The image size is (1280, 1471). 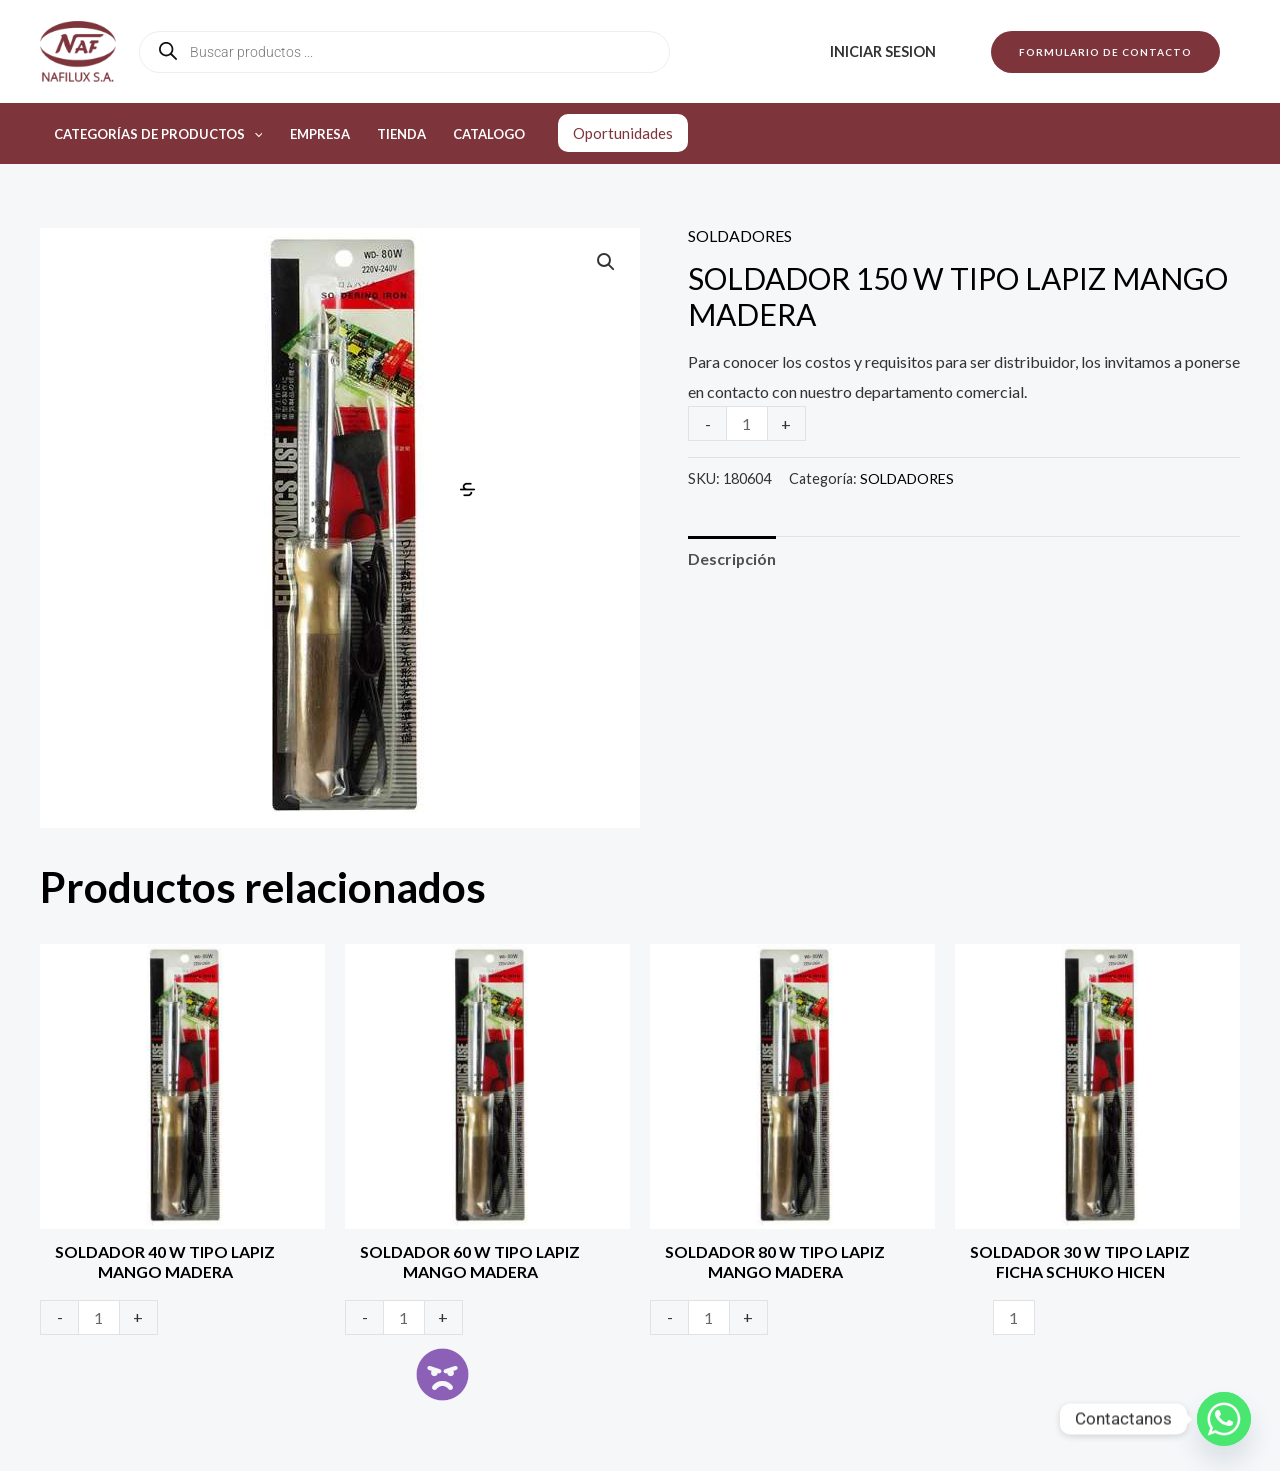 What do you see at coordinates (467, 489) in the screenshot?
I see `apply strikethrough formatting to selected text` at bounding box center [467, 489].